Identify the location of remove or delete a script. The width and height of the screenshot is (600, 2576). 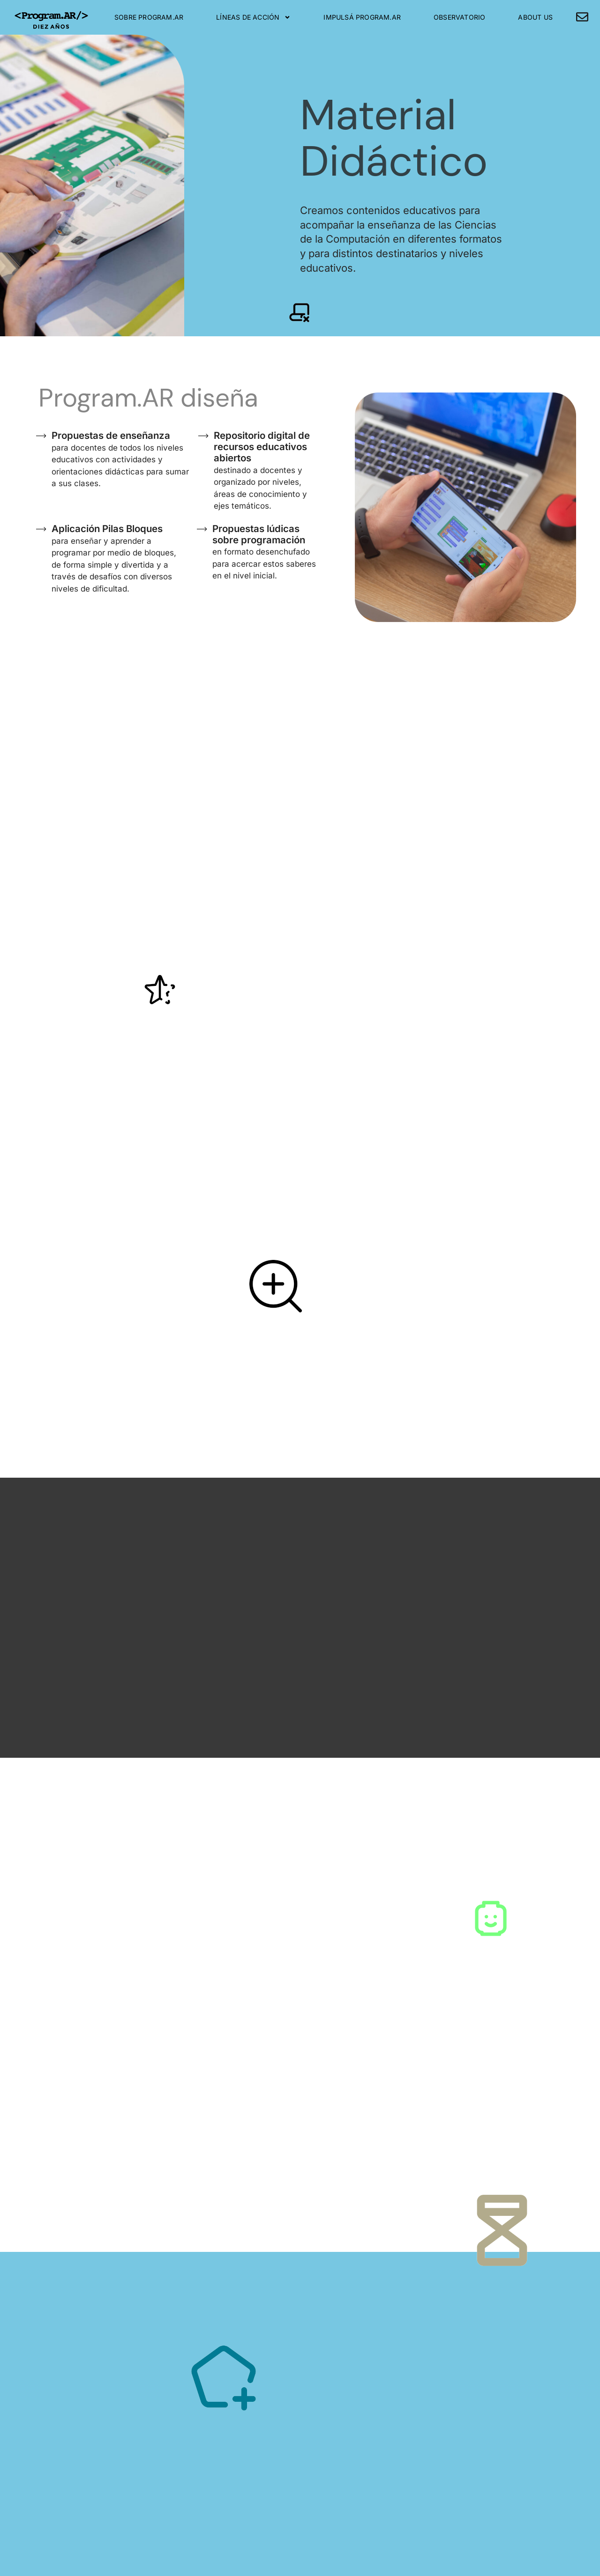
(299, 312).